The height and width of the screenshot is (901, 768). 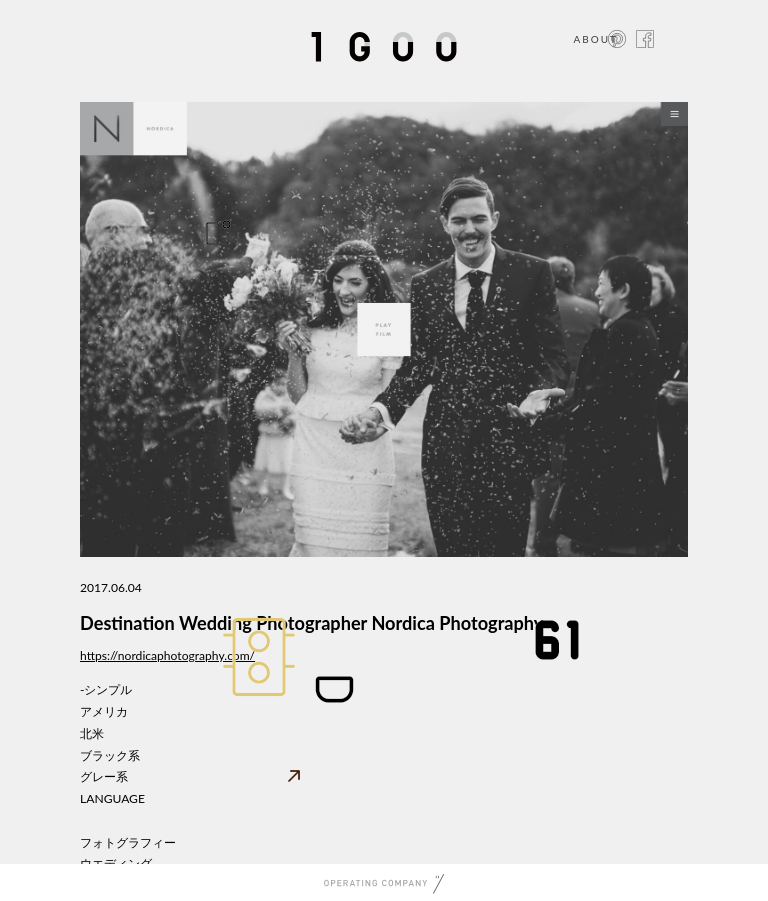 What do you see at coordinates (334, 689) in the screenshot?
I see `container or card element with rounded bottom corners` at bounding box center [334, 689].